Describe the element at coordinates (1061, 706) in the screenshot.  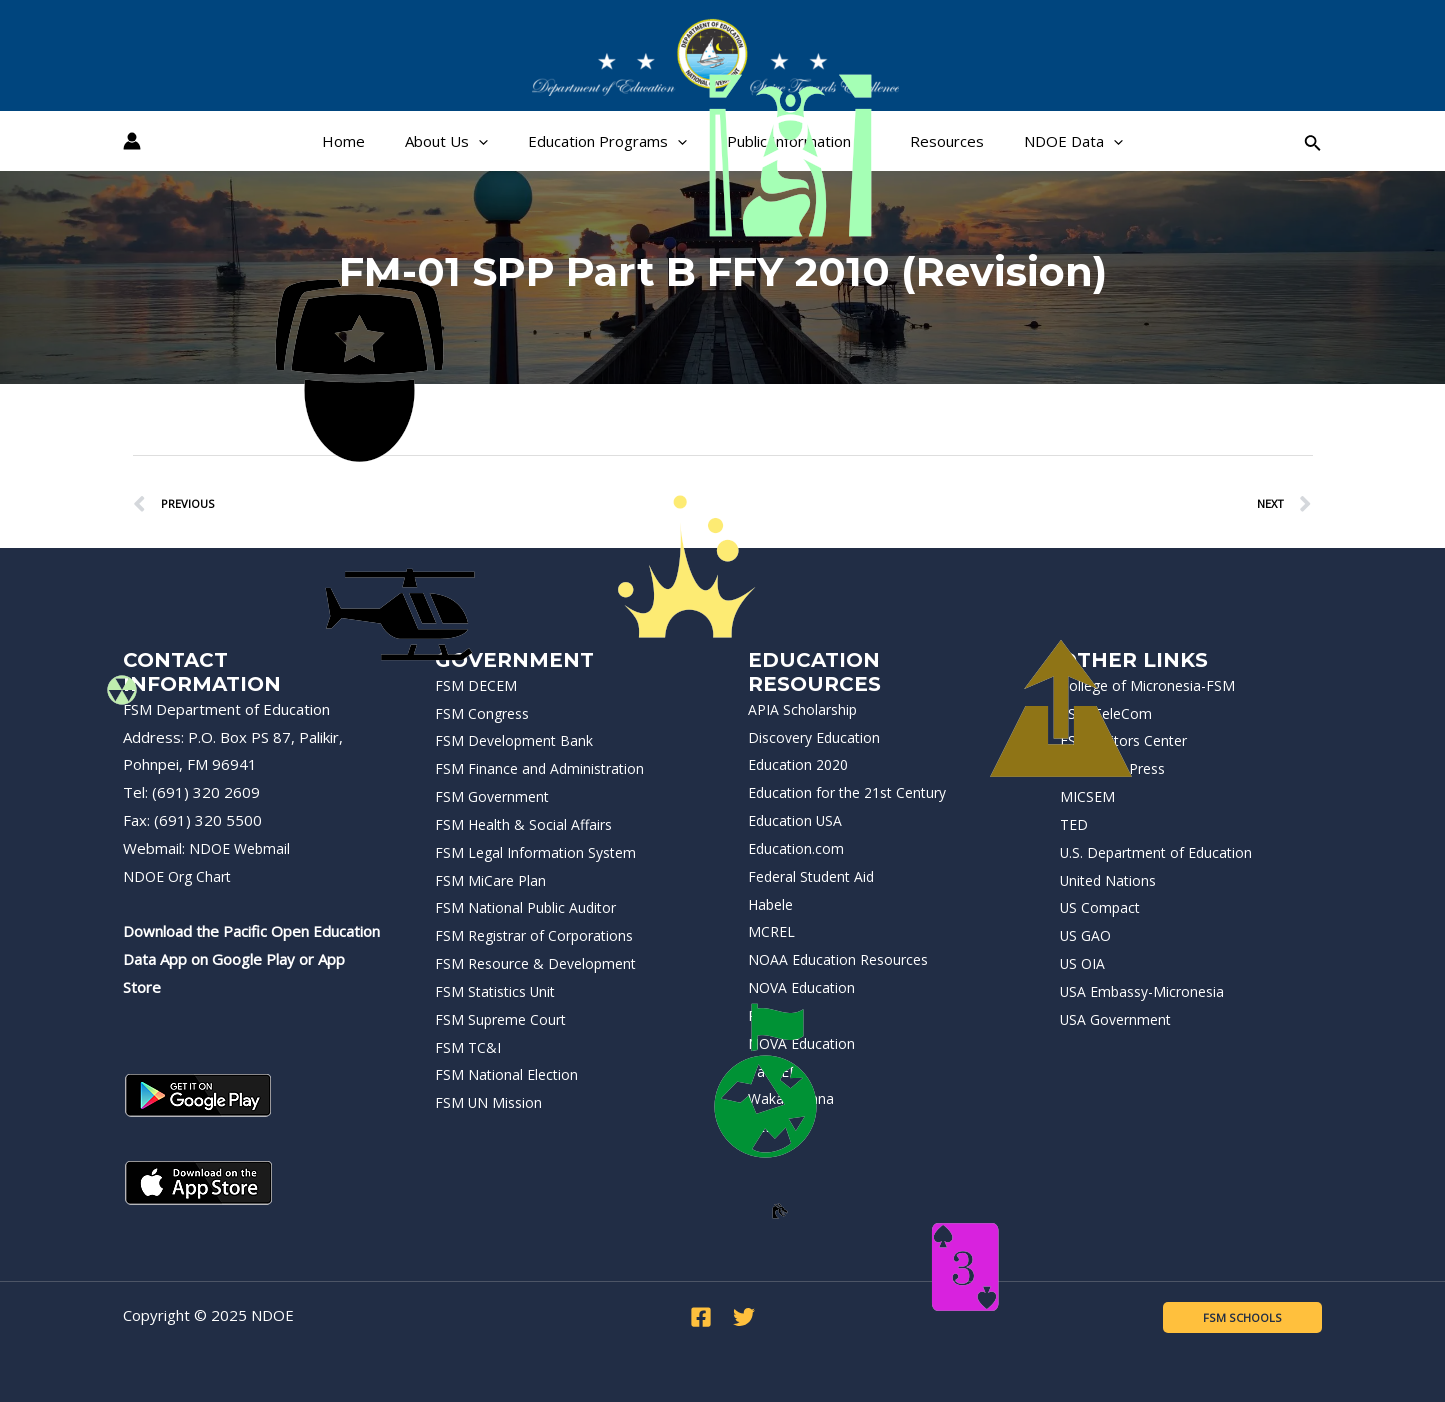
I see `play a card from your hand` at that location.